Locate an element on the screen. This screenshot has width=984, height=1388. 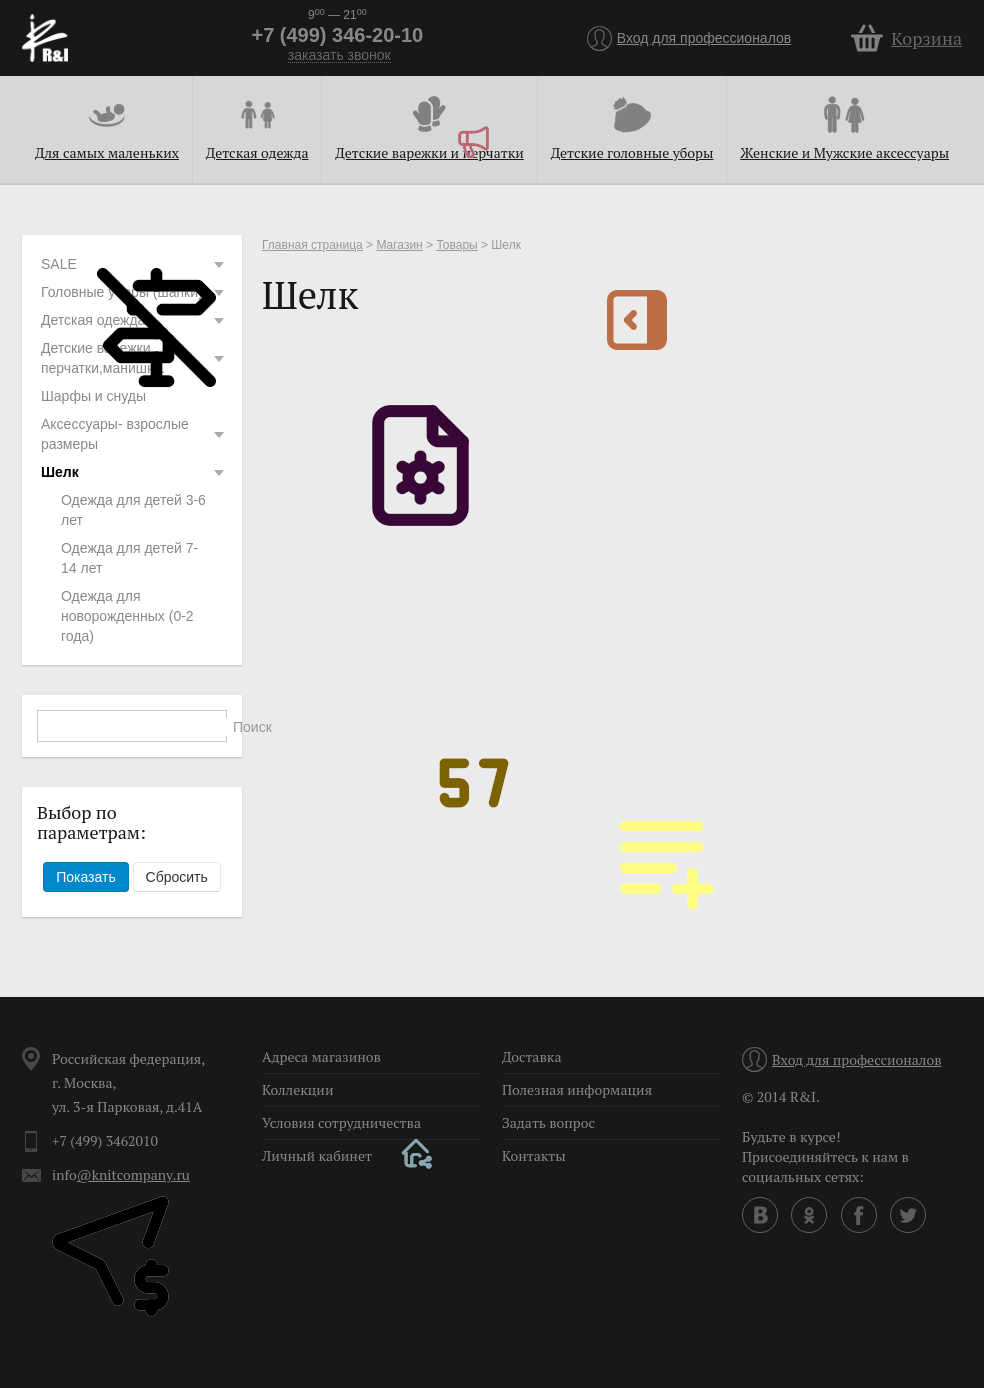
share your home address or location is located at coordinates (416, 1153).